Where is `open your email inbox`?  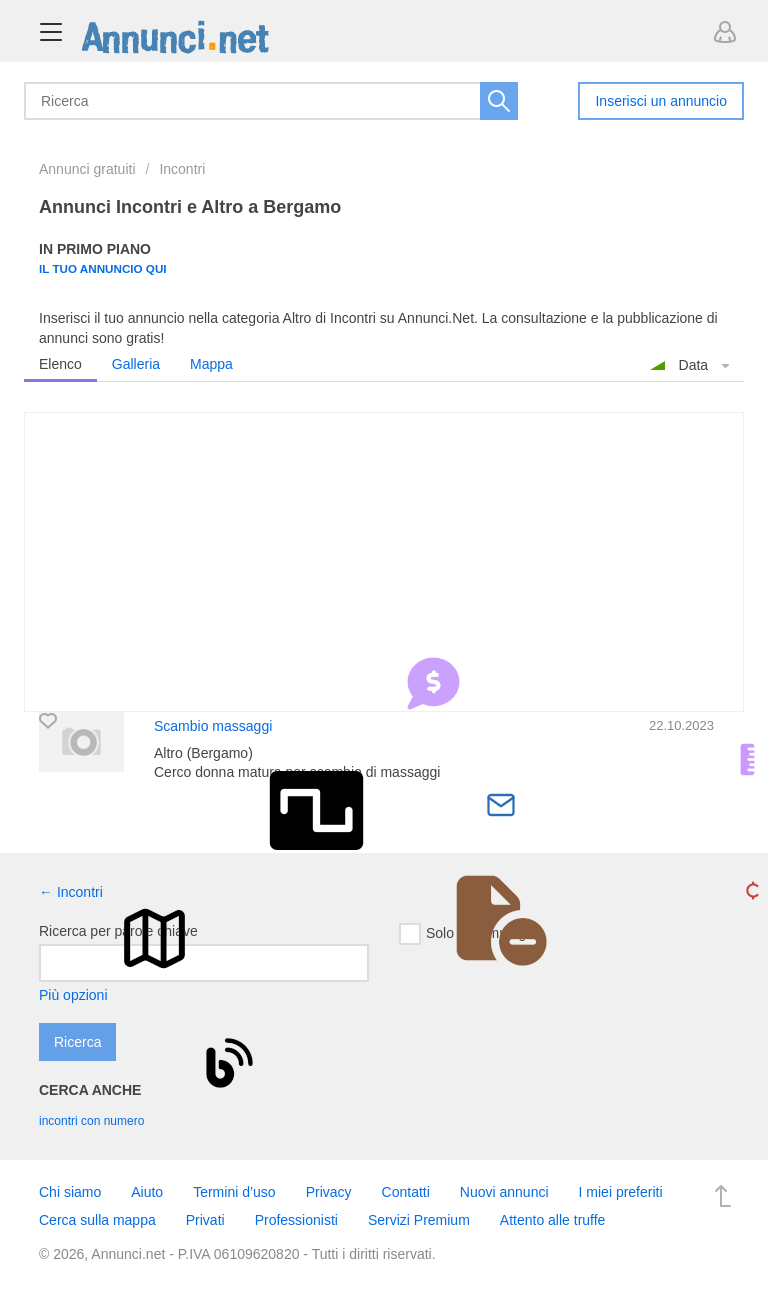
open your email inbox is located at coordinates (501, 805).